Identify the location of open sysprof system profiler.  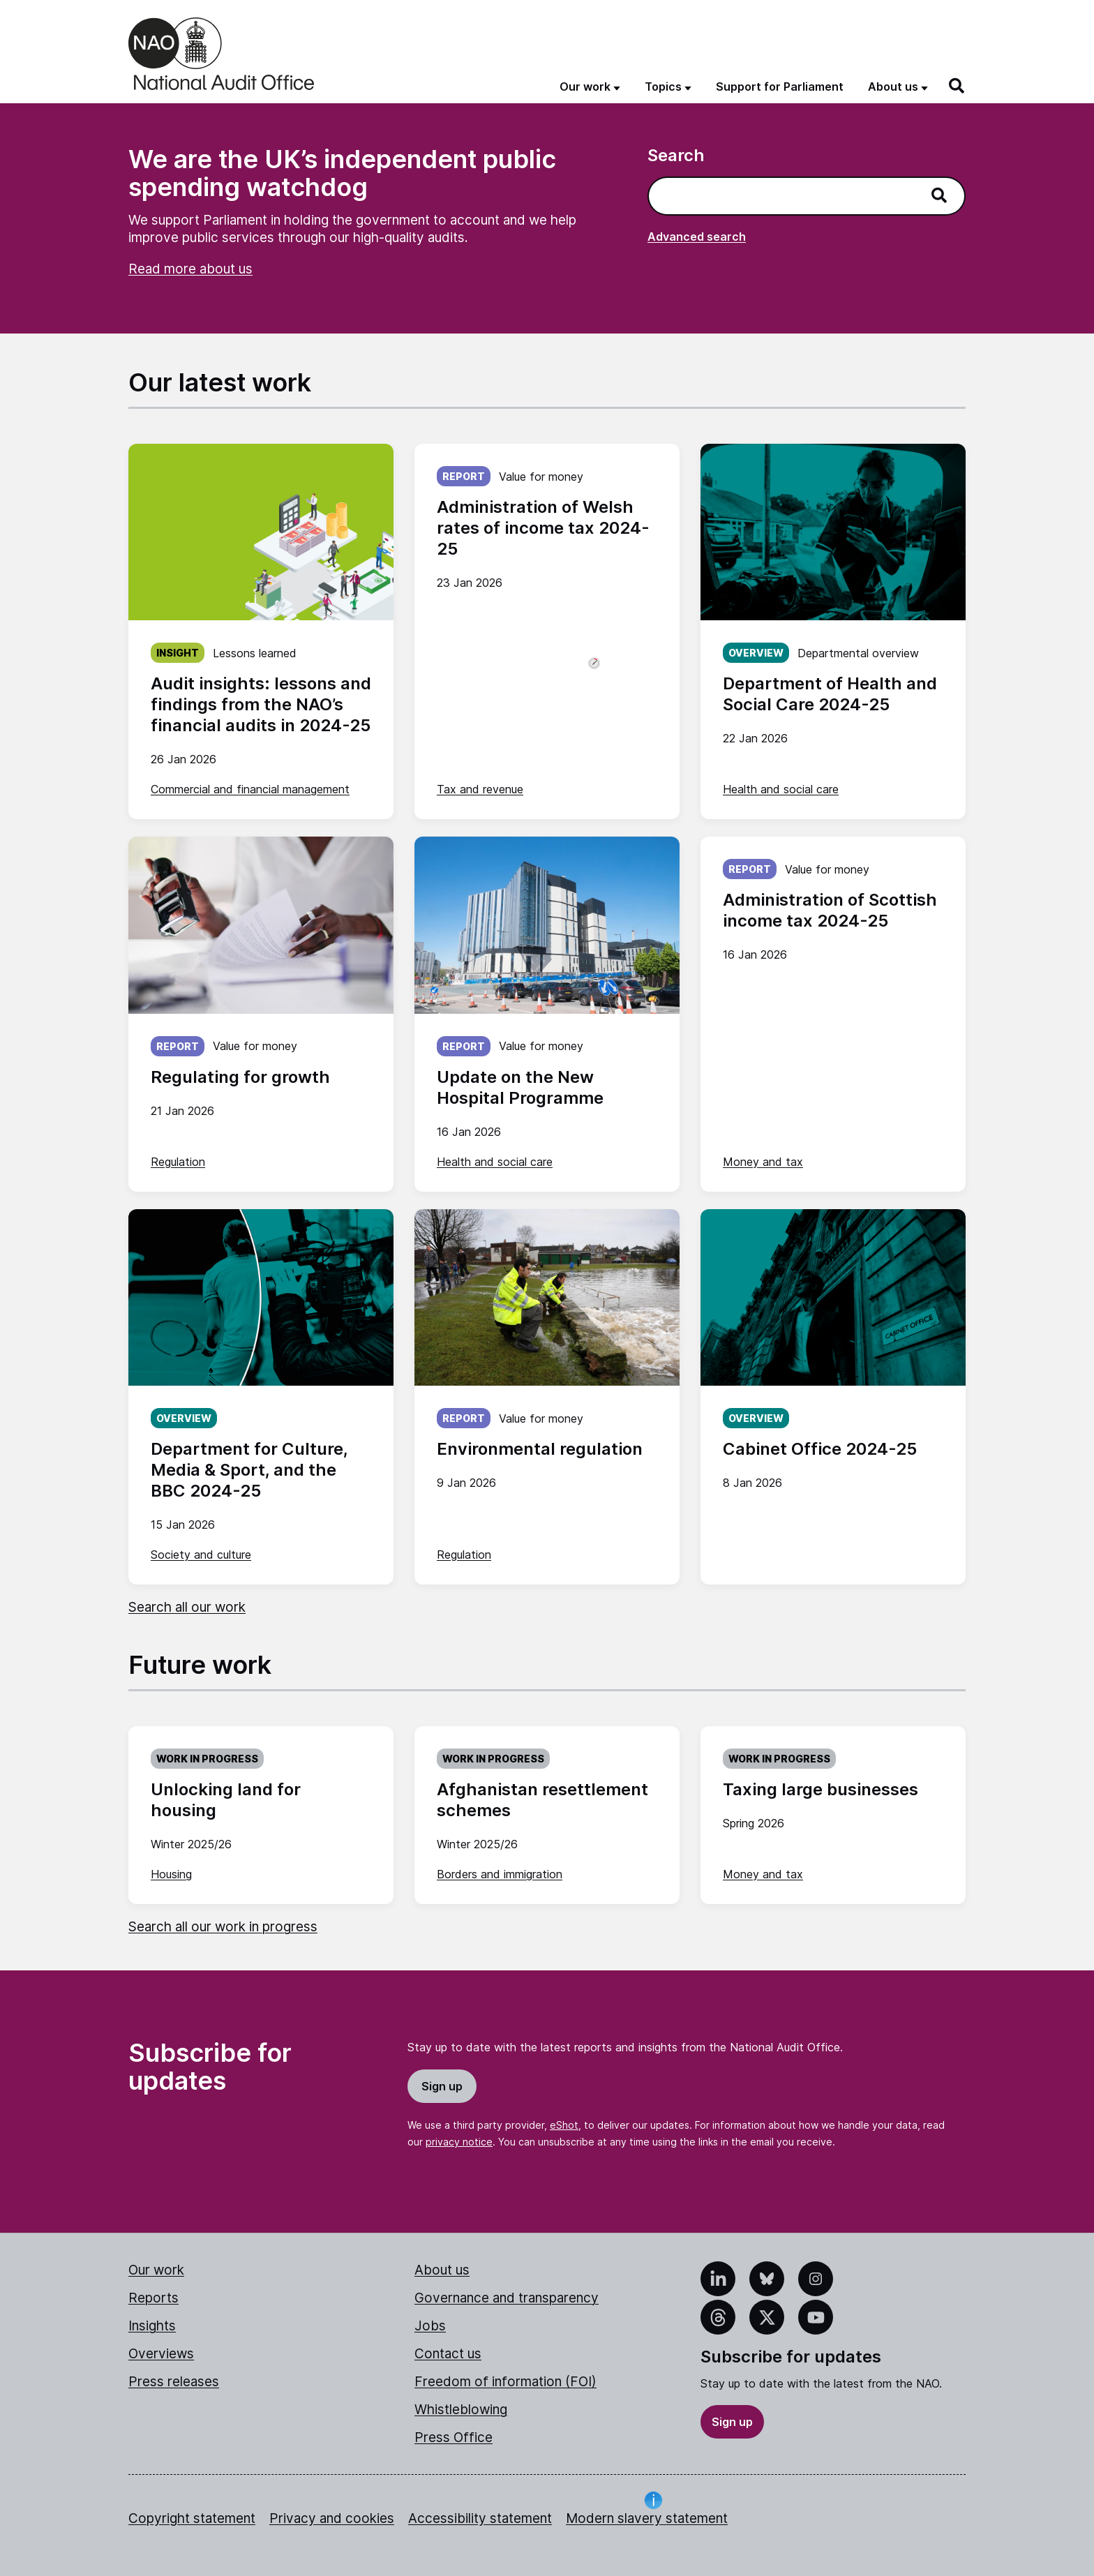
(594, 663).